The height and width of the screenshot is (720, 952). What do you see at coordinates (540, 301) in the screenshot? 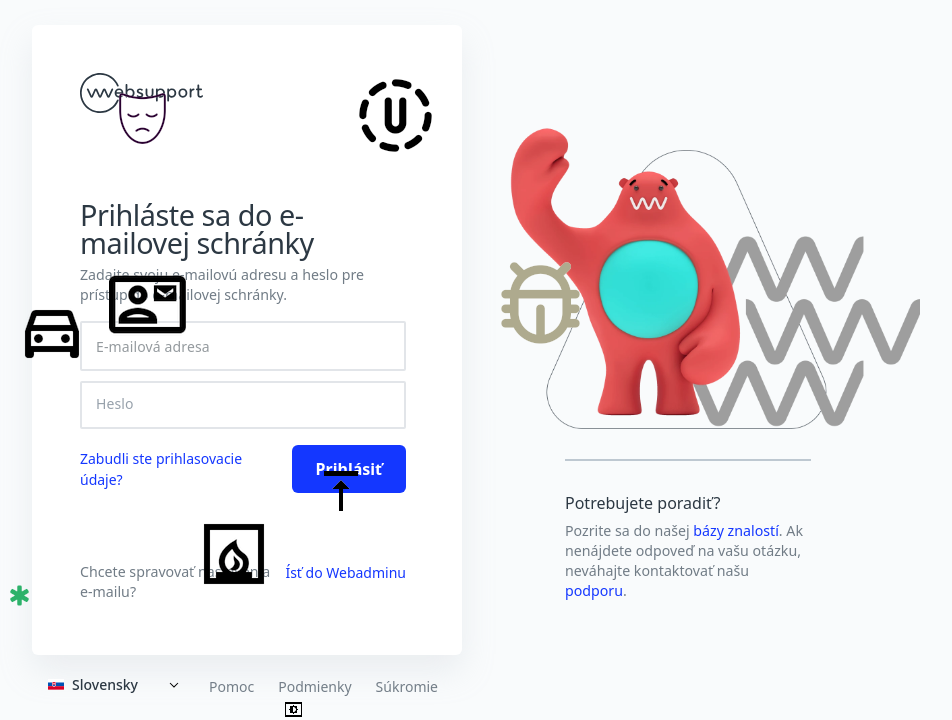
I see `report a bug or issue` at bounding box center [540, 301].